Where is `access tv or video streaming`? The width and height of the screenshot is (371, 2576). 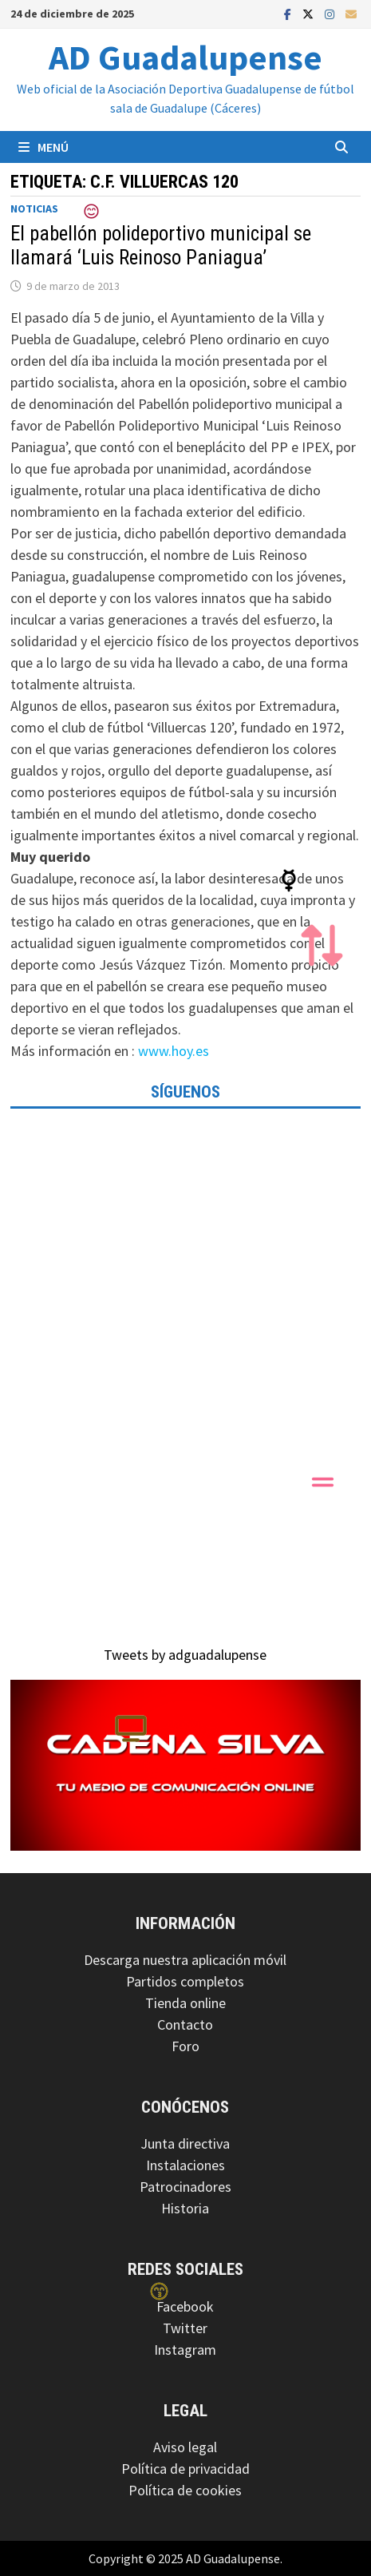
access tv or video streaming is located at coordinates (131, 1728).